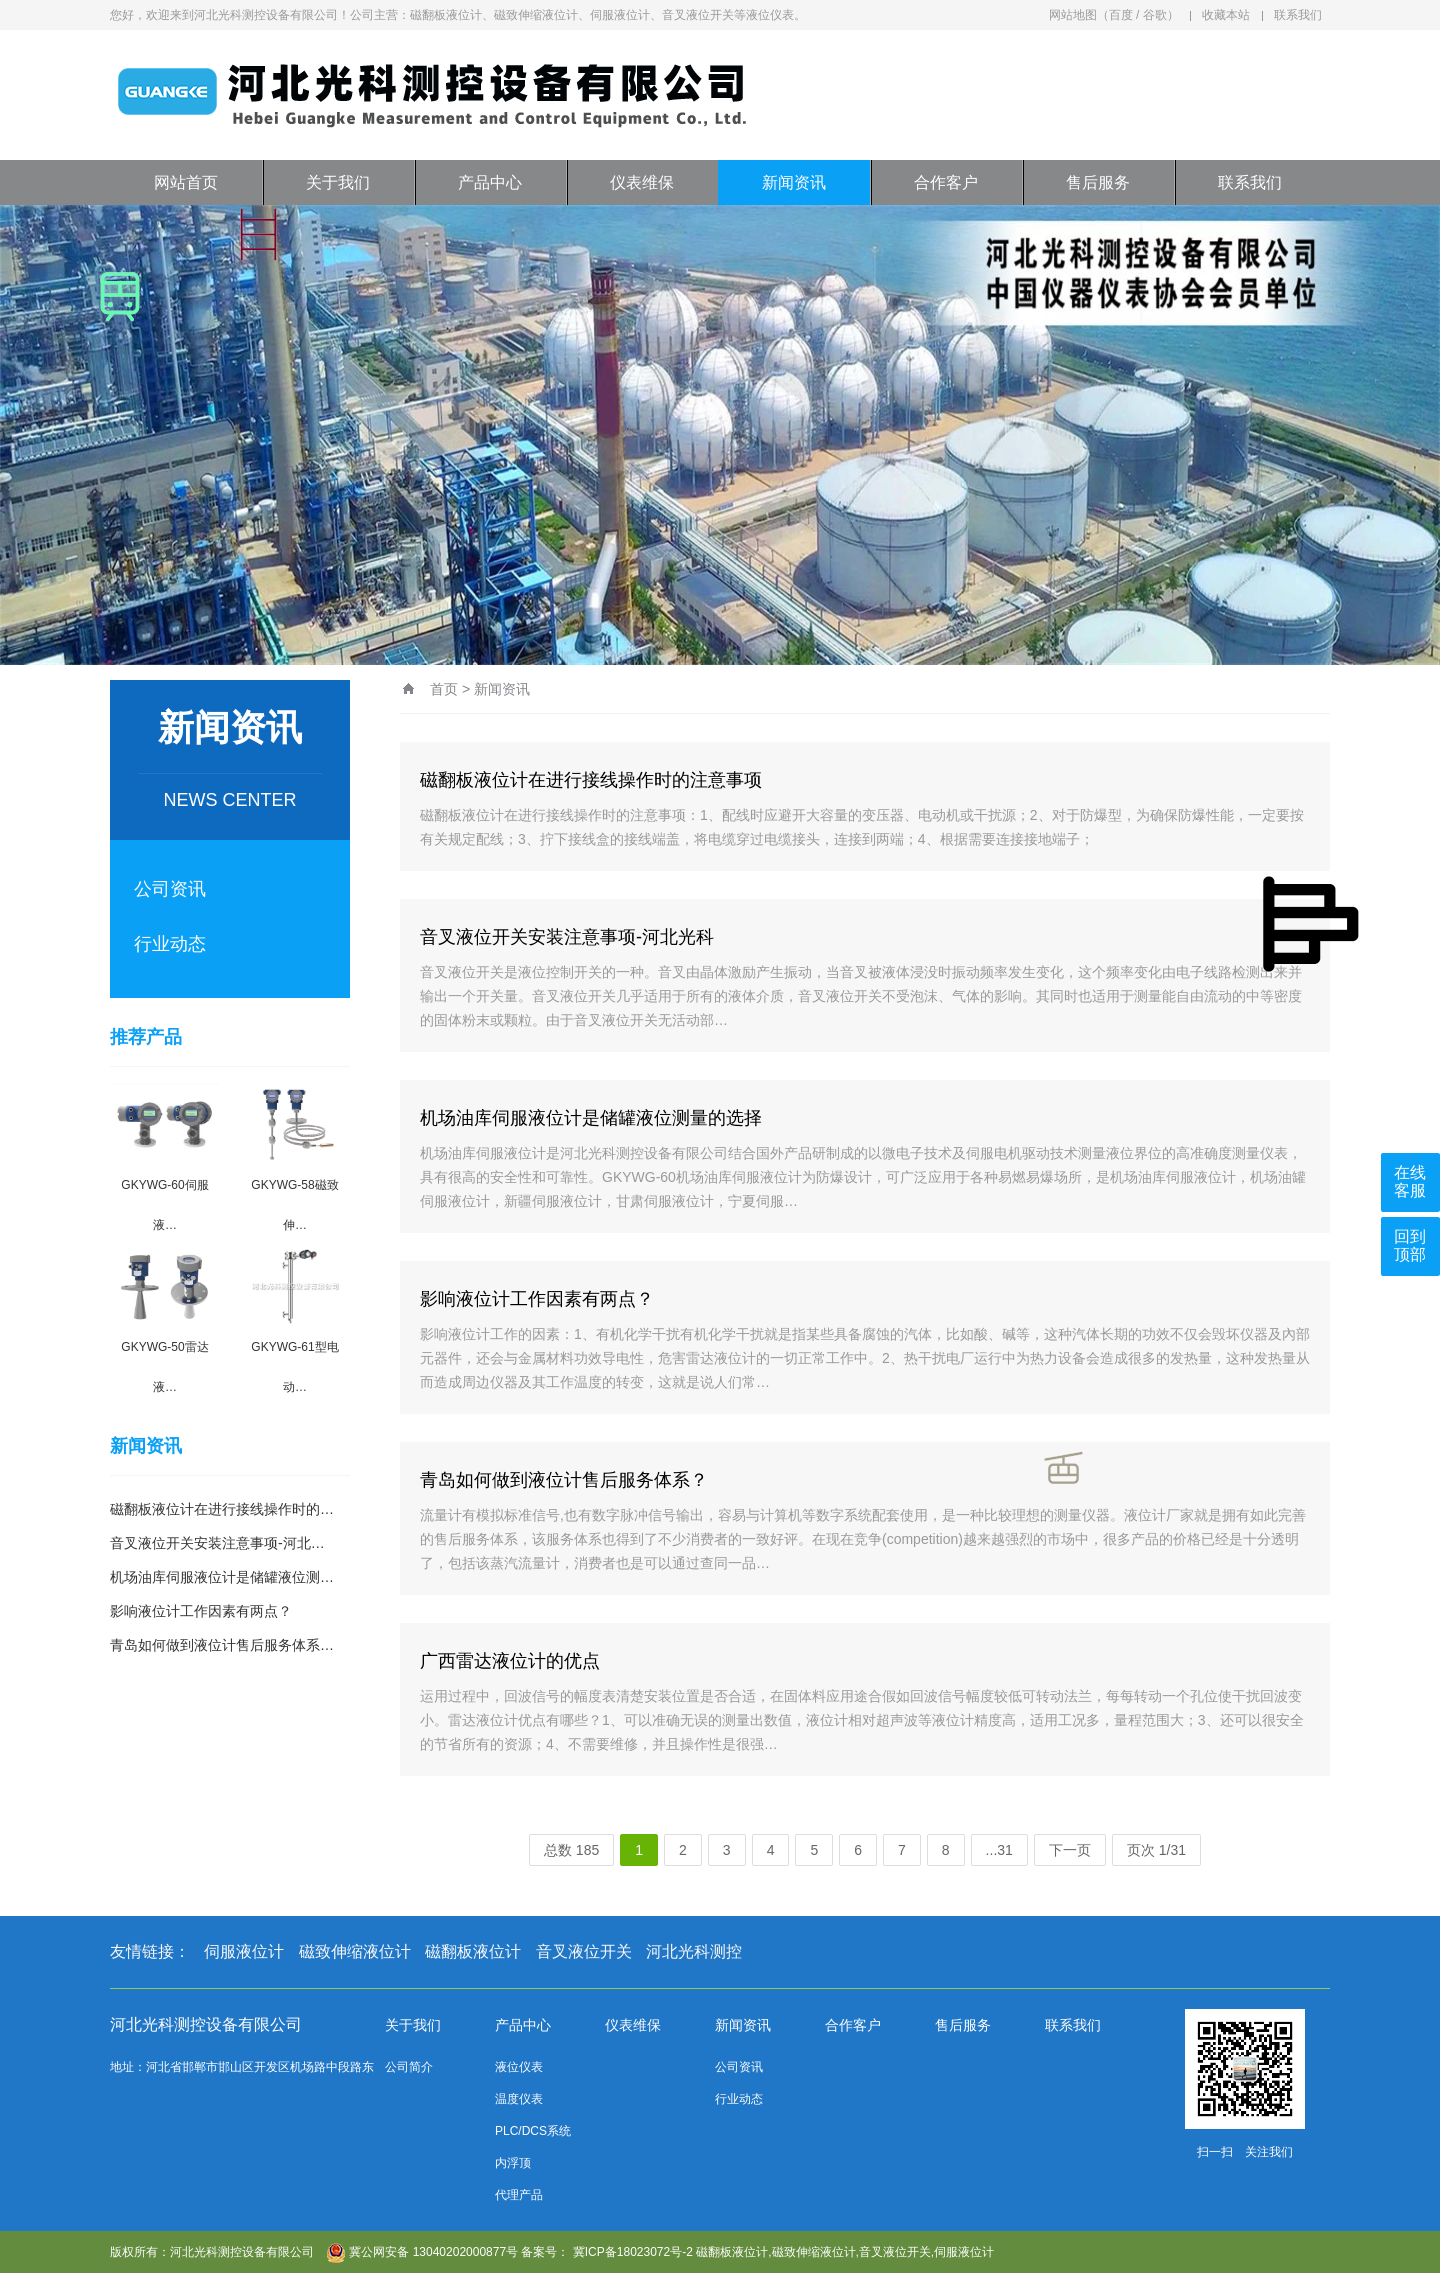  Describe the element at coordinates (120, 295) in the screenshot. I see `access train schedules or rail services` at that location.